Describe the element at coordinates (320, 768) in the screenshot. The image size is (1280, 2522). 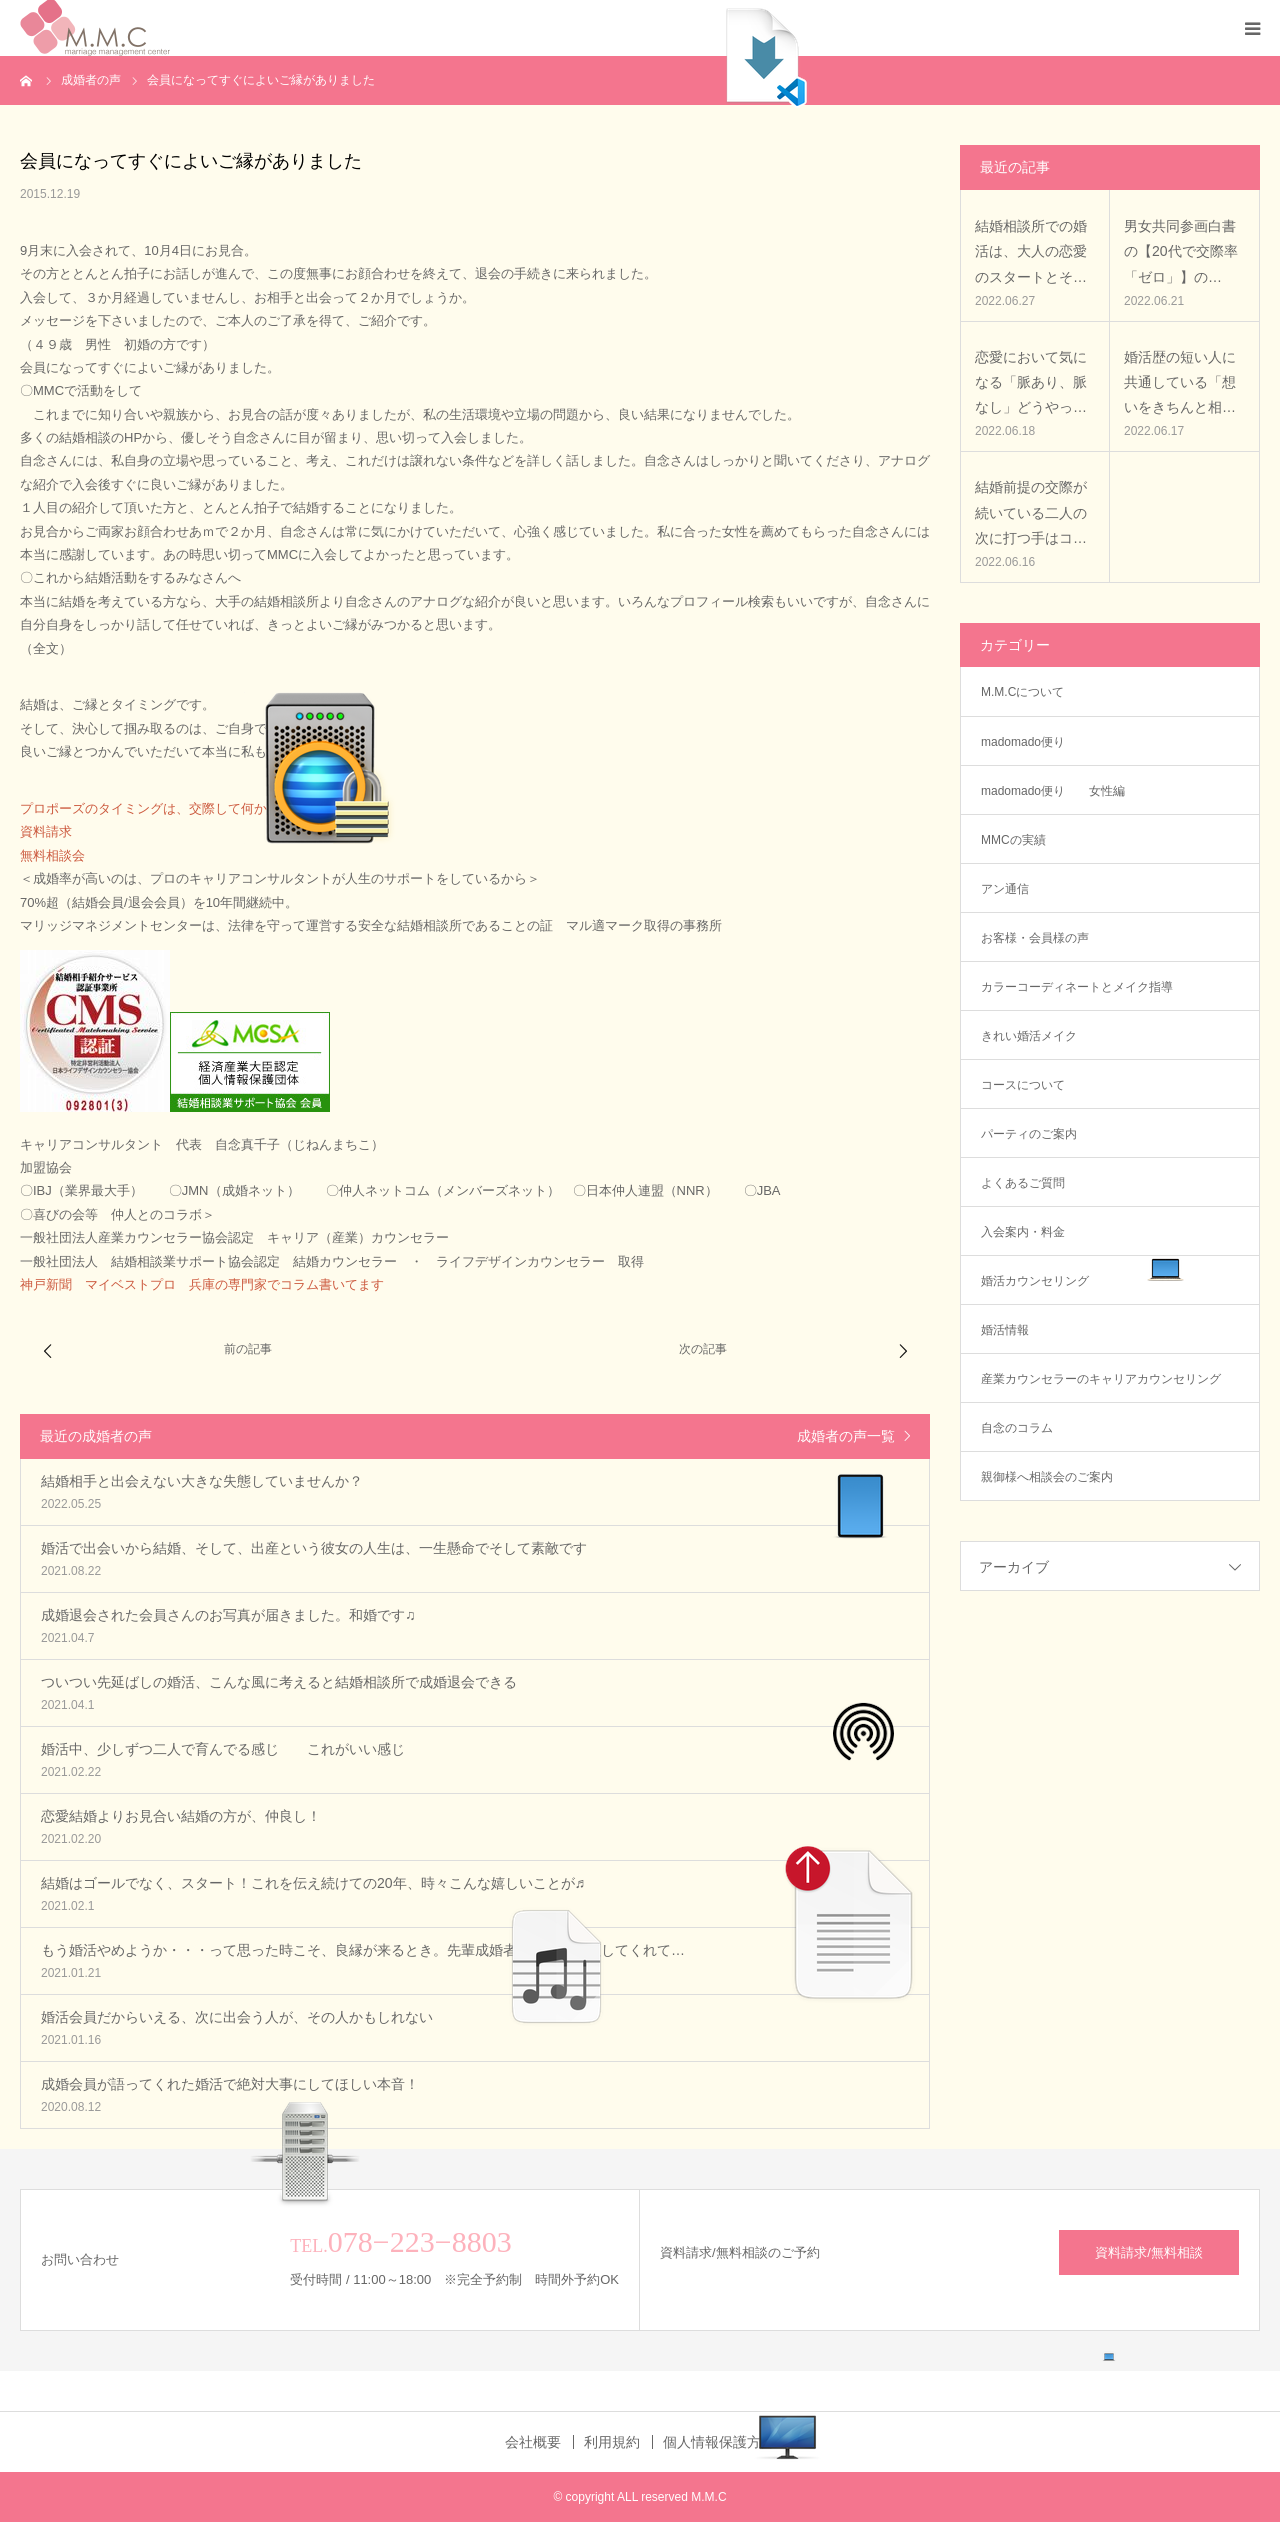
I see `locked RAID 0 storage array` at that location.